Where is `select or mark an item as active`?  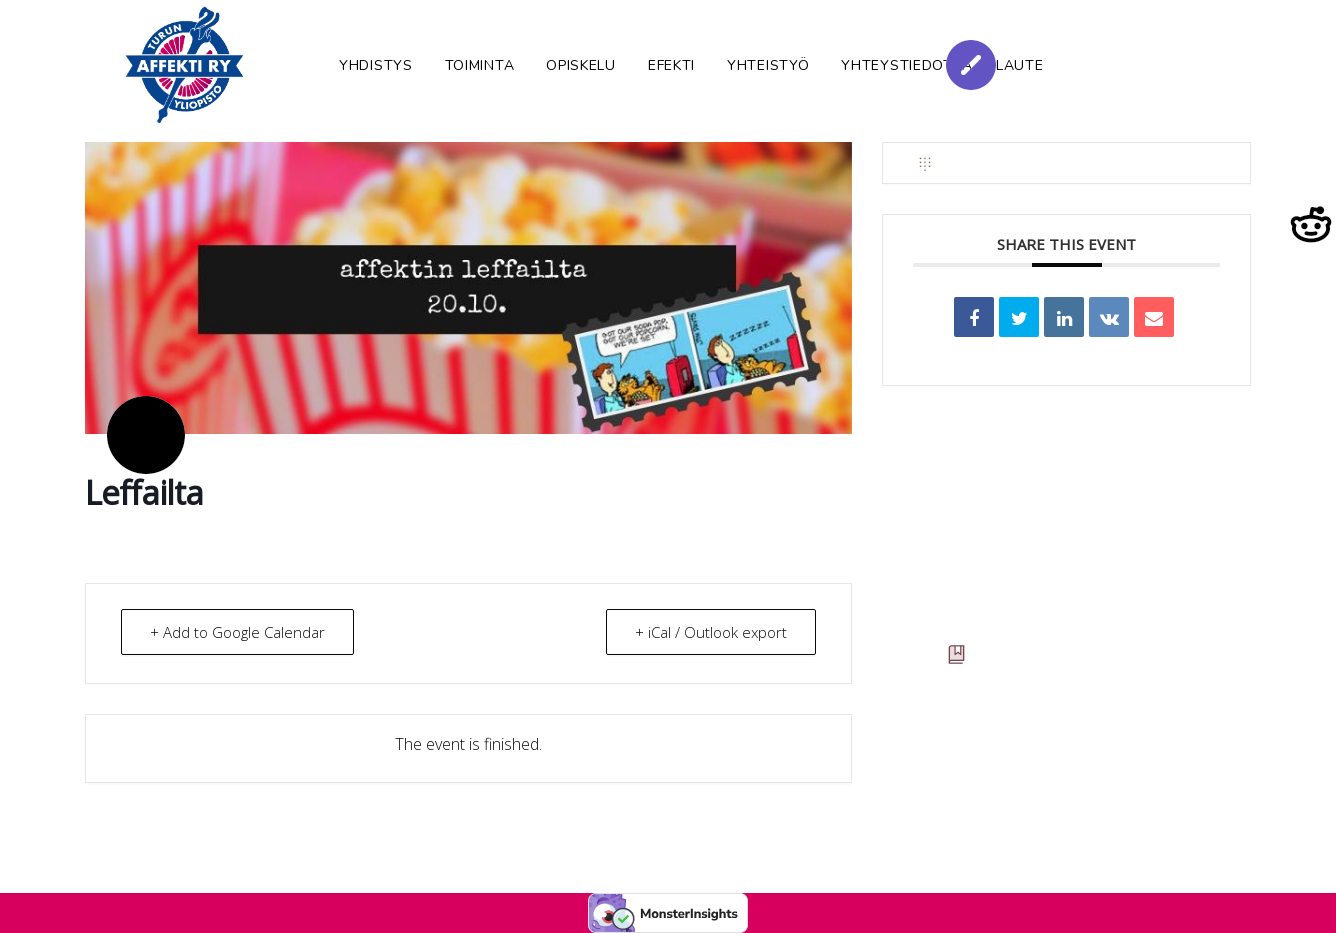 select or mark an item as active is located at coordinates (146, 435).